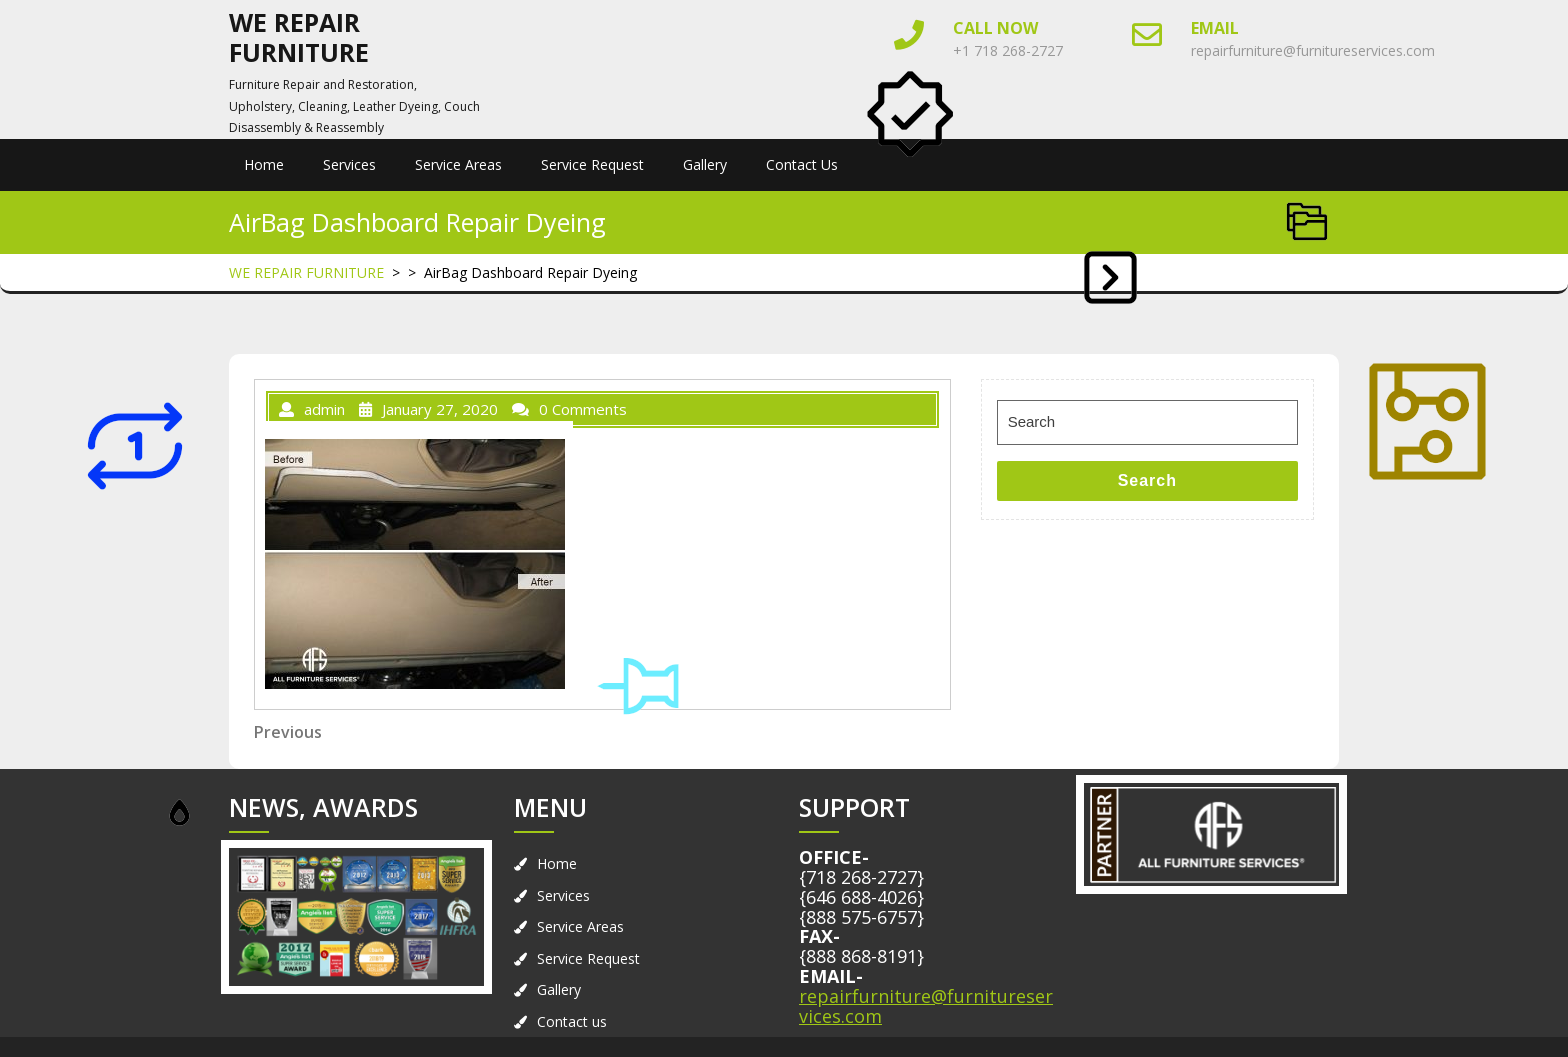 This screenshot has height=1057, width=1568. I want to click on repeat current track once, so click(135, 446).